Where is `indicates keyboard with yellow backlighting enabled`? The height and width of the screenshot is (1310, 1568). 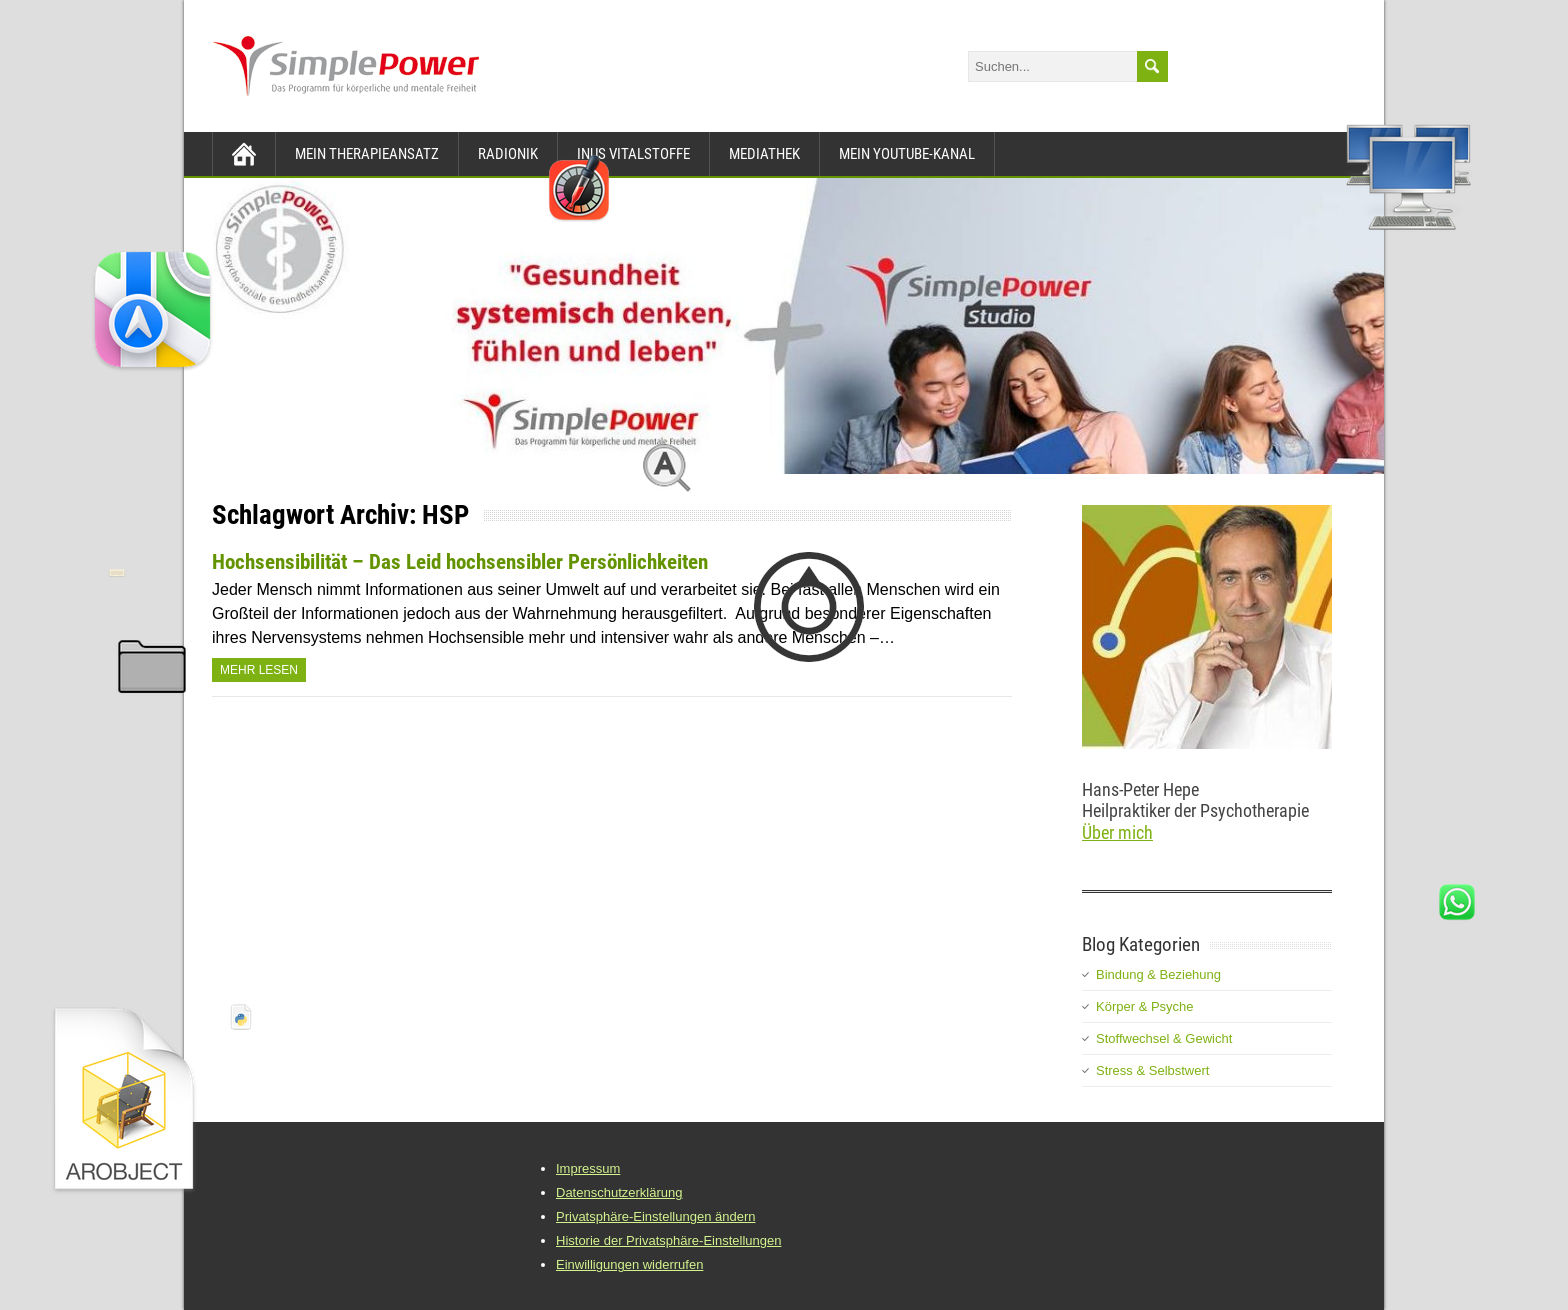 indicates keyboard with yellow backlighting enabled is located at coordinates (117, 573).